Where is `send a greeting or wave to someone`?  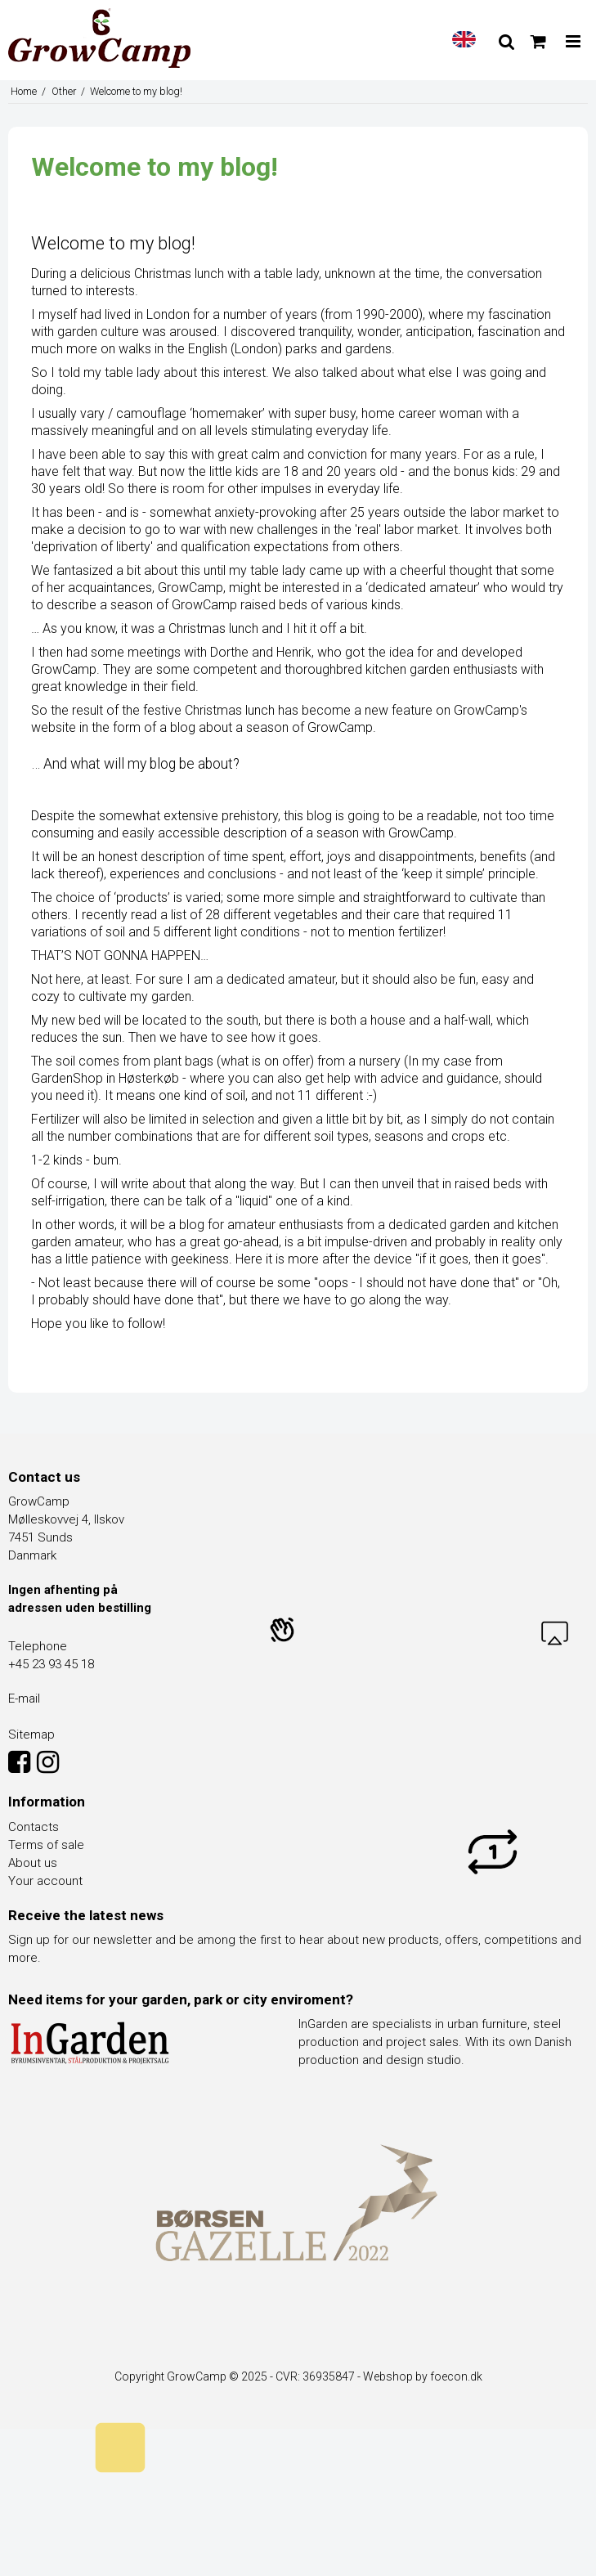 send a greeting or wave to someone is located at coordinates (282, 1630).